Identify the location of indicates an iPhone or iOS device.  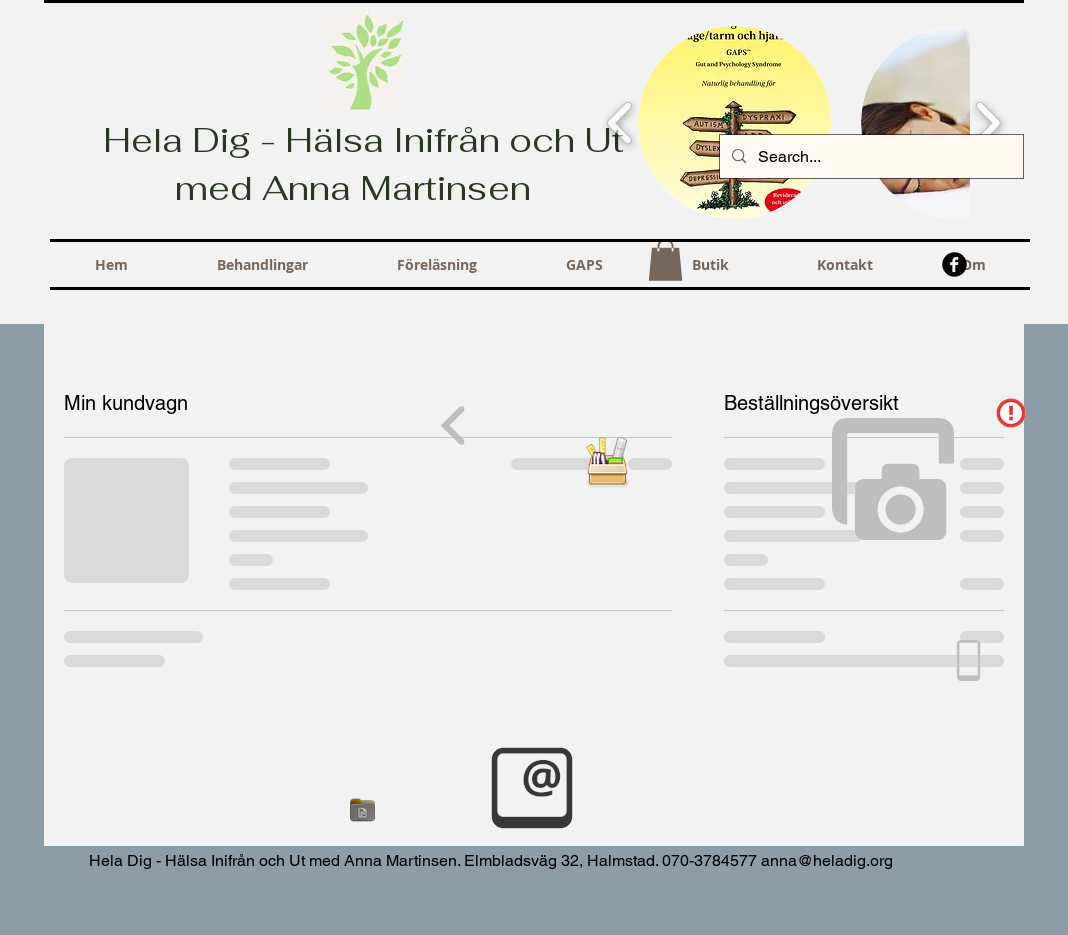
(968, 660).